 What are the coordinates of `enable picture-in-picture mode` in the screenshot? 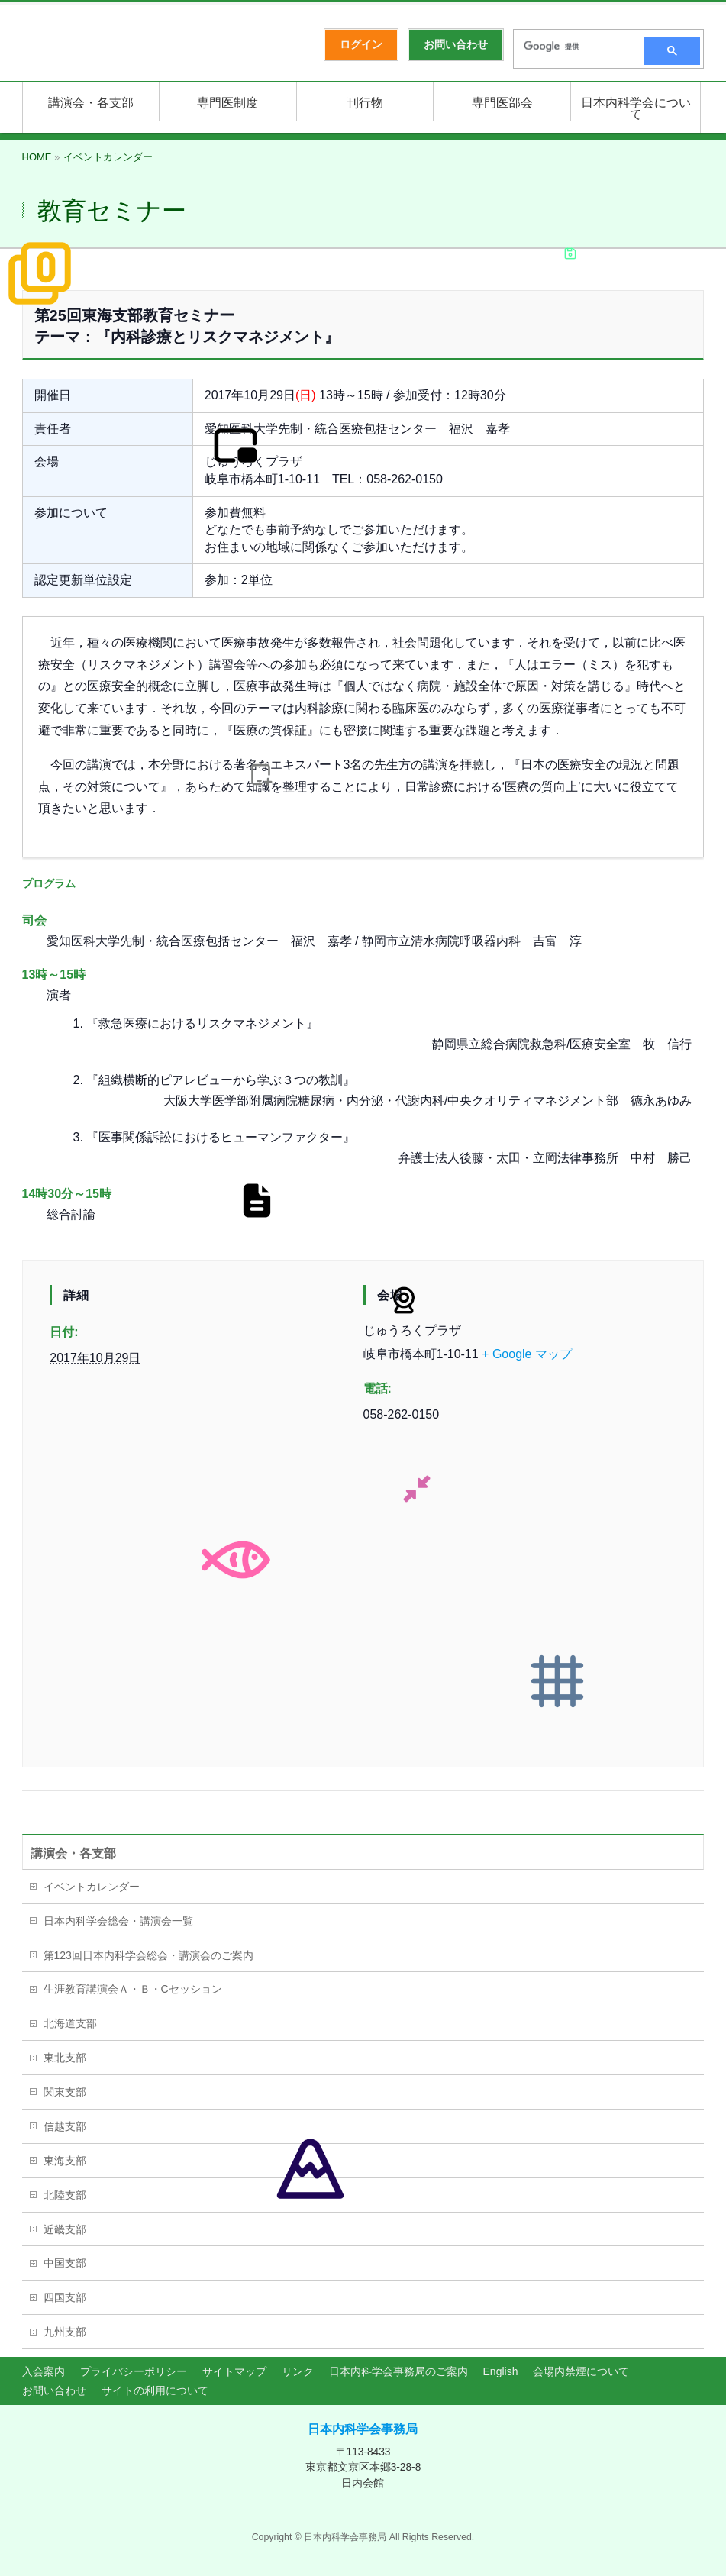 It's located at (235, 445).